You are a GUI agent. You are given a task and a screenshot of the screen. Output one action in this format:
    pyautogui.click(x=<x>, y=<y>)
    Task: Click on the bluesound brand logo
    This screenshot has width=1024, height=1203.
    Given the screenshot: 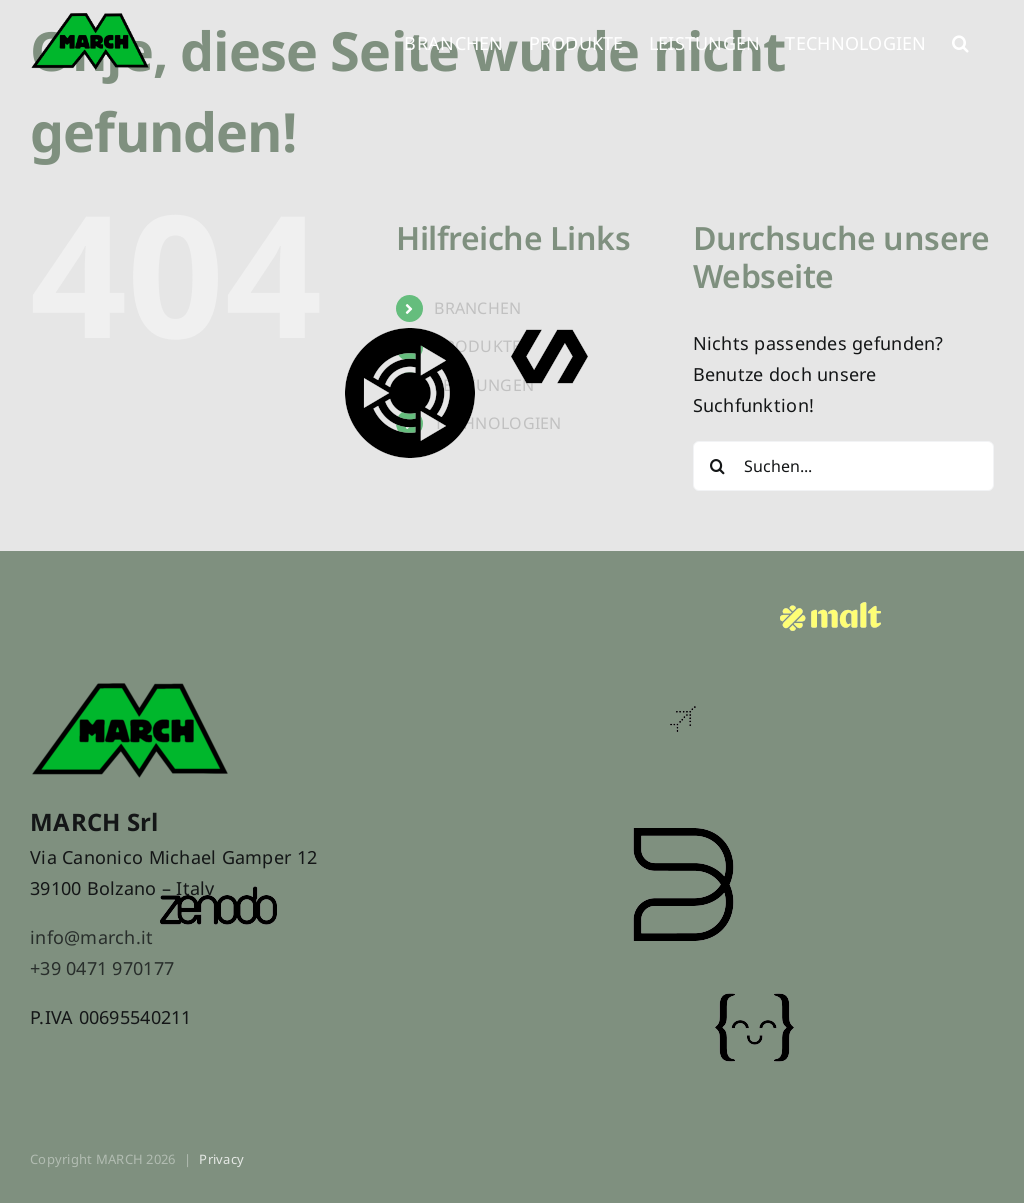 What is the action you would take?
    pyautogui.click(x=683, y=884)
    